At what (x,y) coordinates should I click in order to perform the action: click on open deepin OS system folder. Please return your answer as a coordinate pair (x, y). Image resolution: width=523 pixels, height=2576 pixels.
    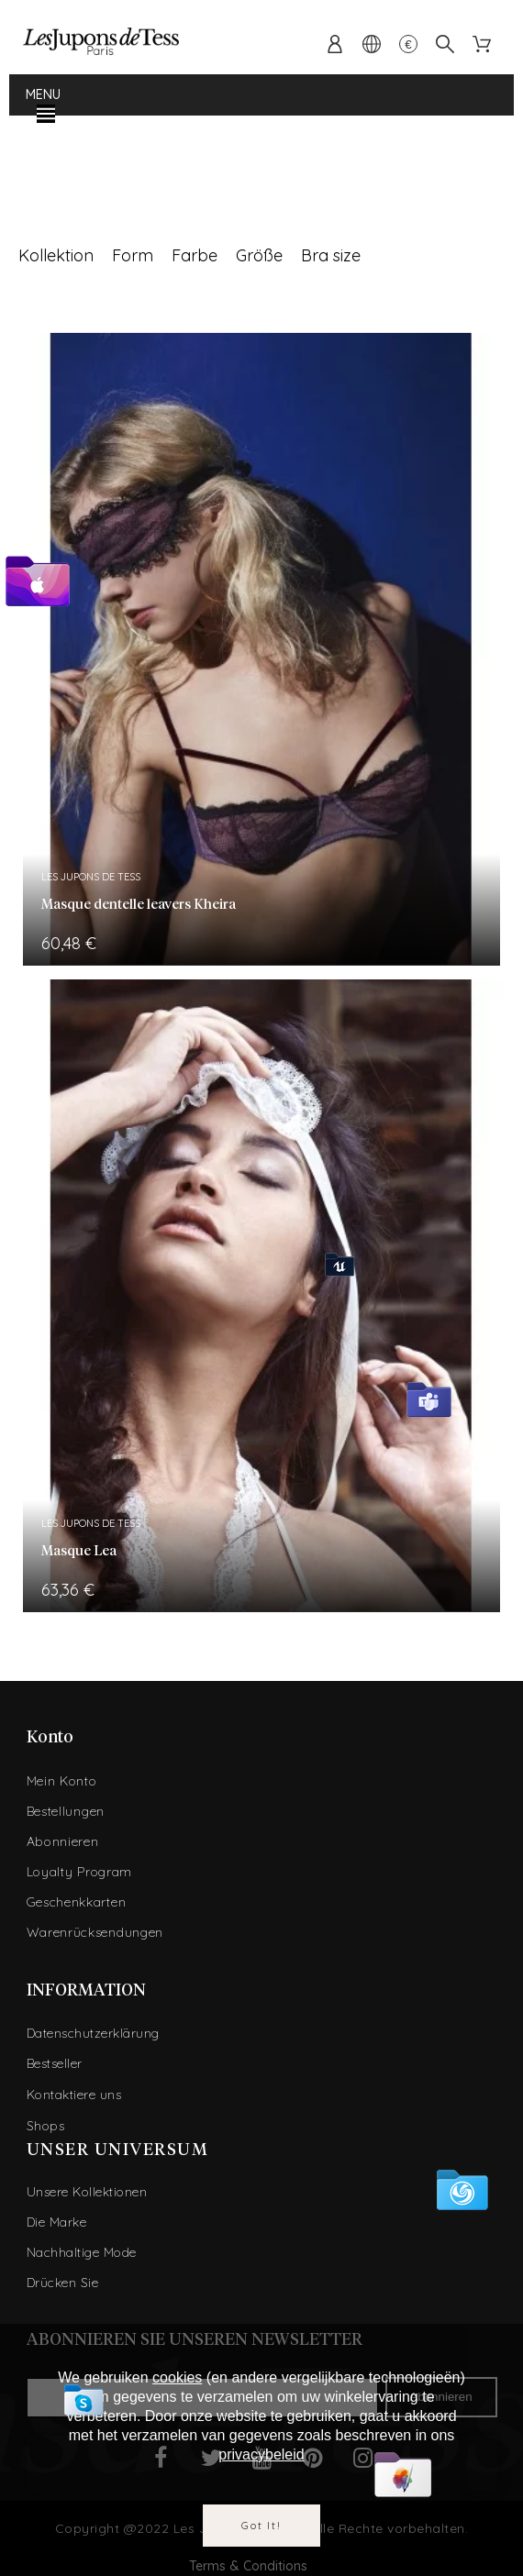
    Looking at the image, I should click on (462, 2191).